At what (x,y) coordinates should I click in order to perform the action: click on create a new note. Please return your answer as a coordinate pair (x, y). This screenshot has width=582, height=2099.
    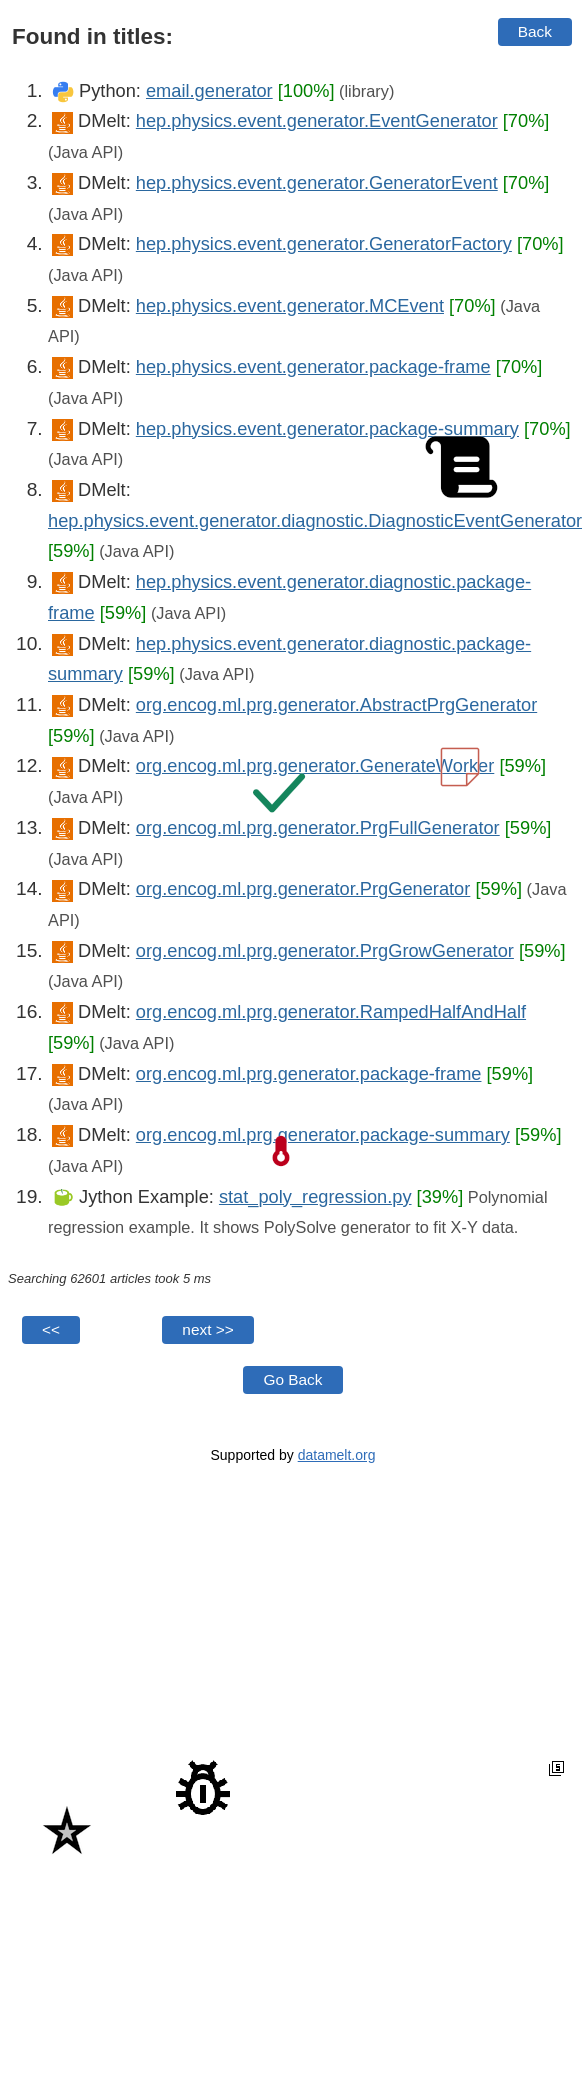
    Looking at the image, I should click on (460, 767).